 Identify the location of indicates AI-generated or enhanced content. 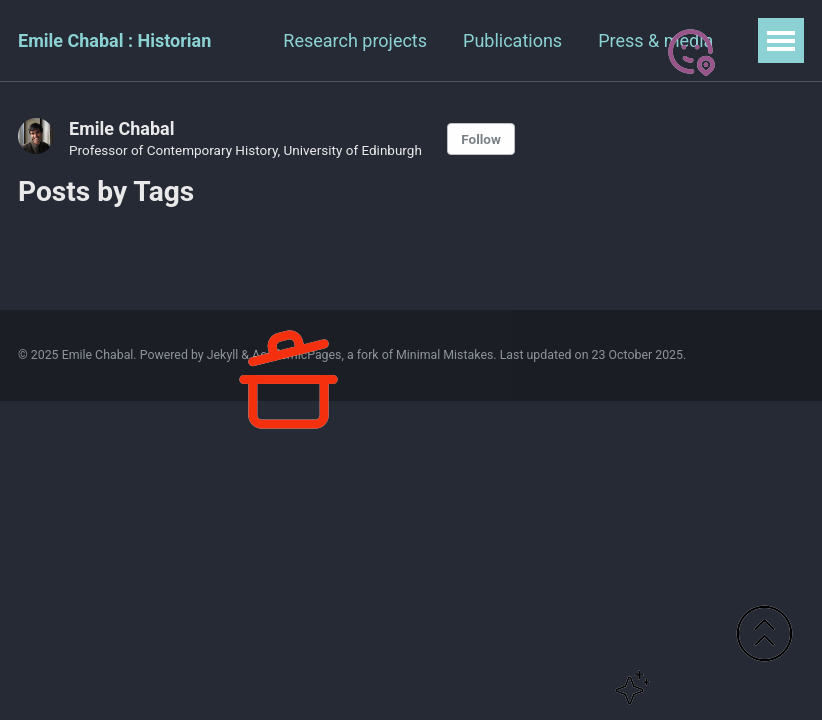
(632, 688).